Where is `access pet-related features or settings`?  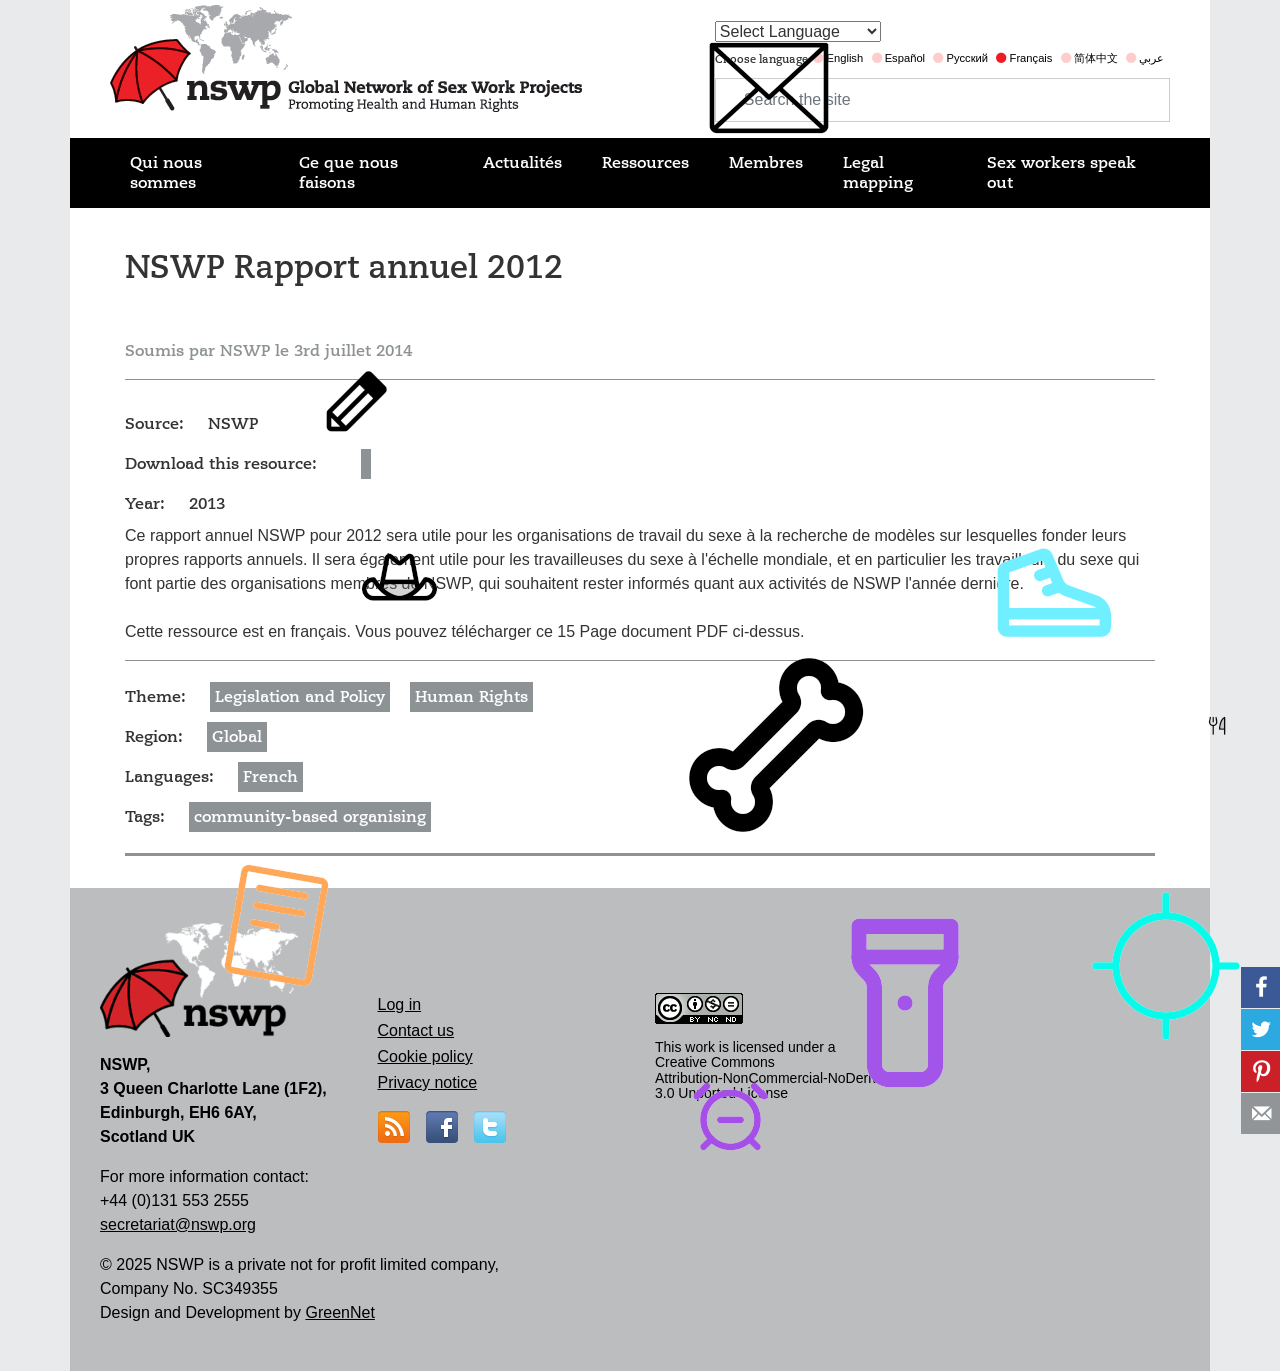
access pet-related features or settings is located at coordinates (776, 745).